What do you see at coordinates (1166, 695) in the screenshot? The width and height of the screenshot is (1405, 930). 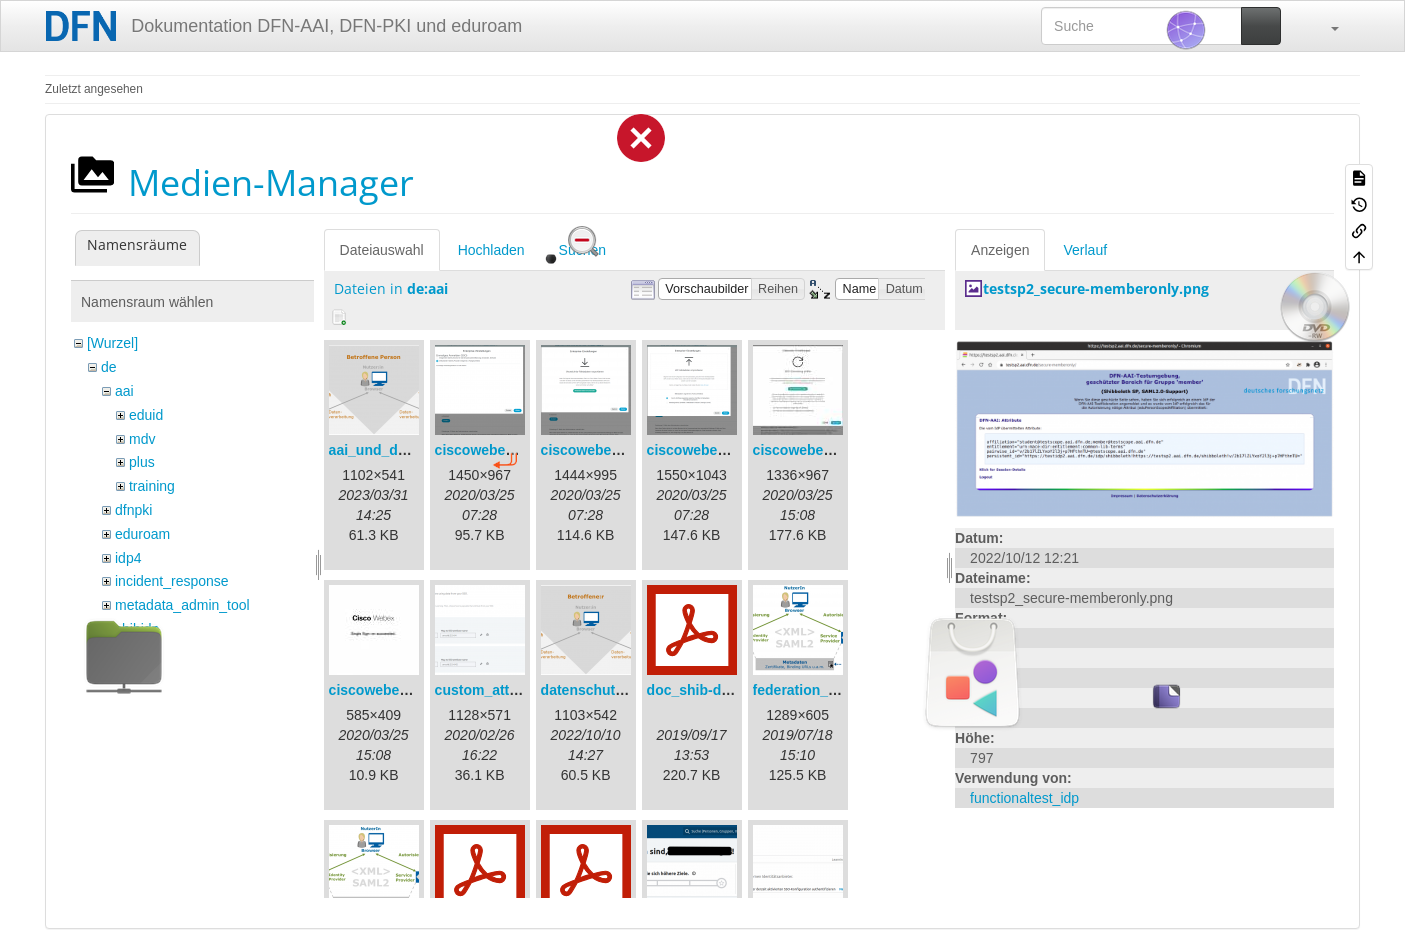 I see `change desktop wallpaper settings` at bounding box center [1166, 695].